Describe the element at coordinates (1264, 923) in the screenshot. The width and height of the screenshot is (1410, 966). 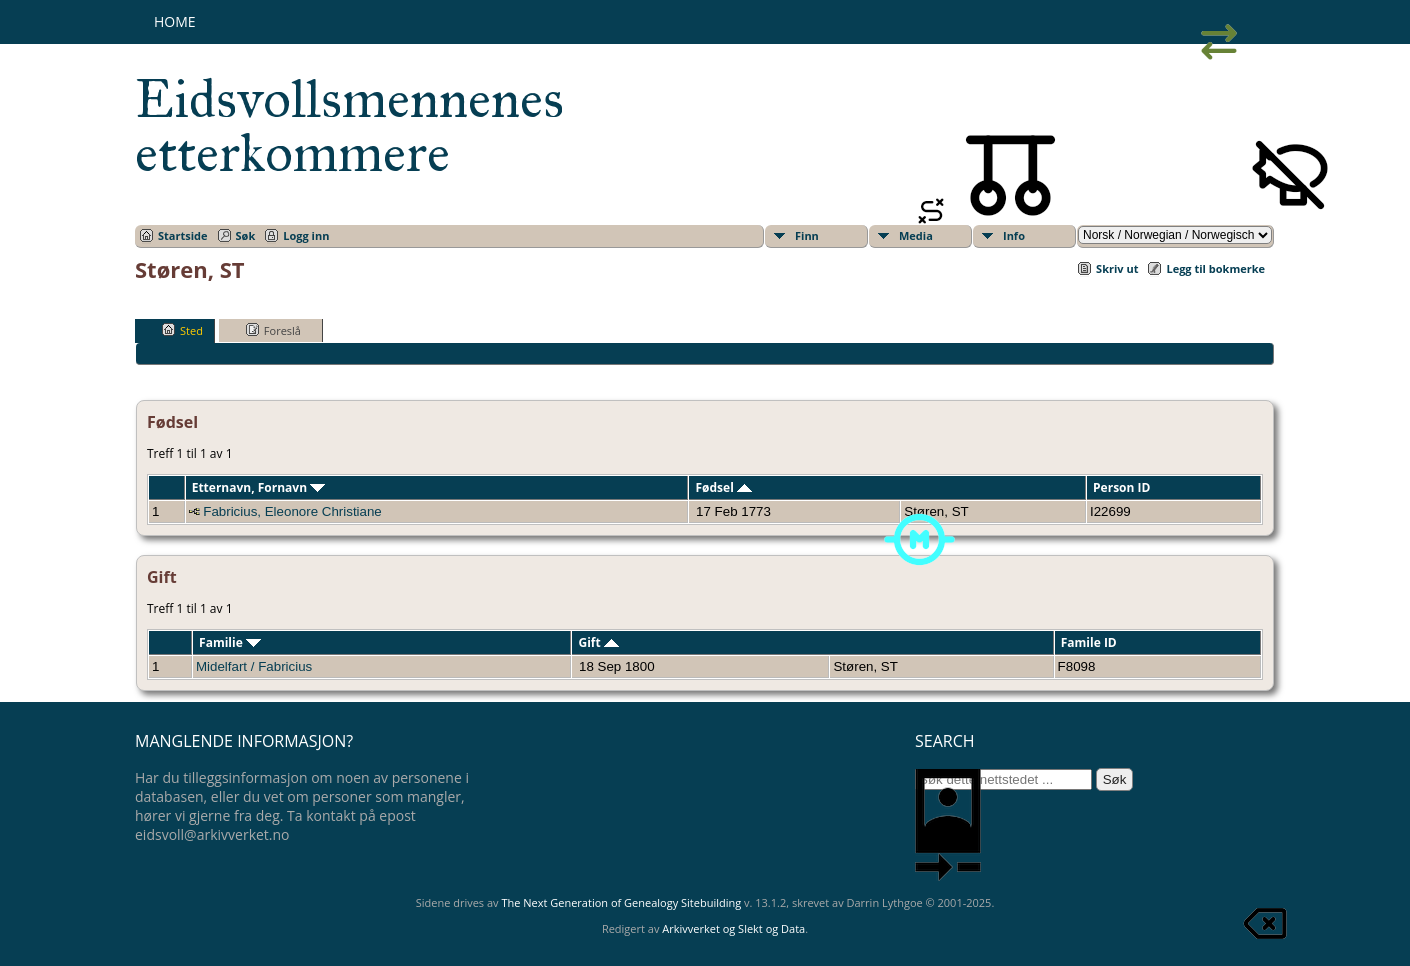
I see `delete the previous character` at that location.